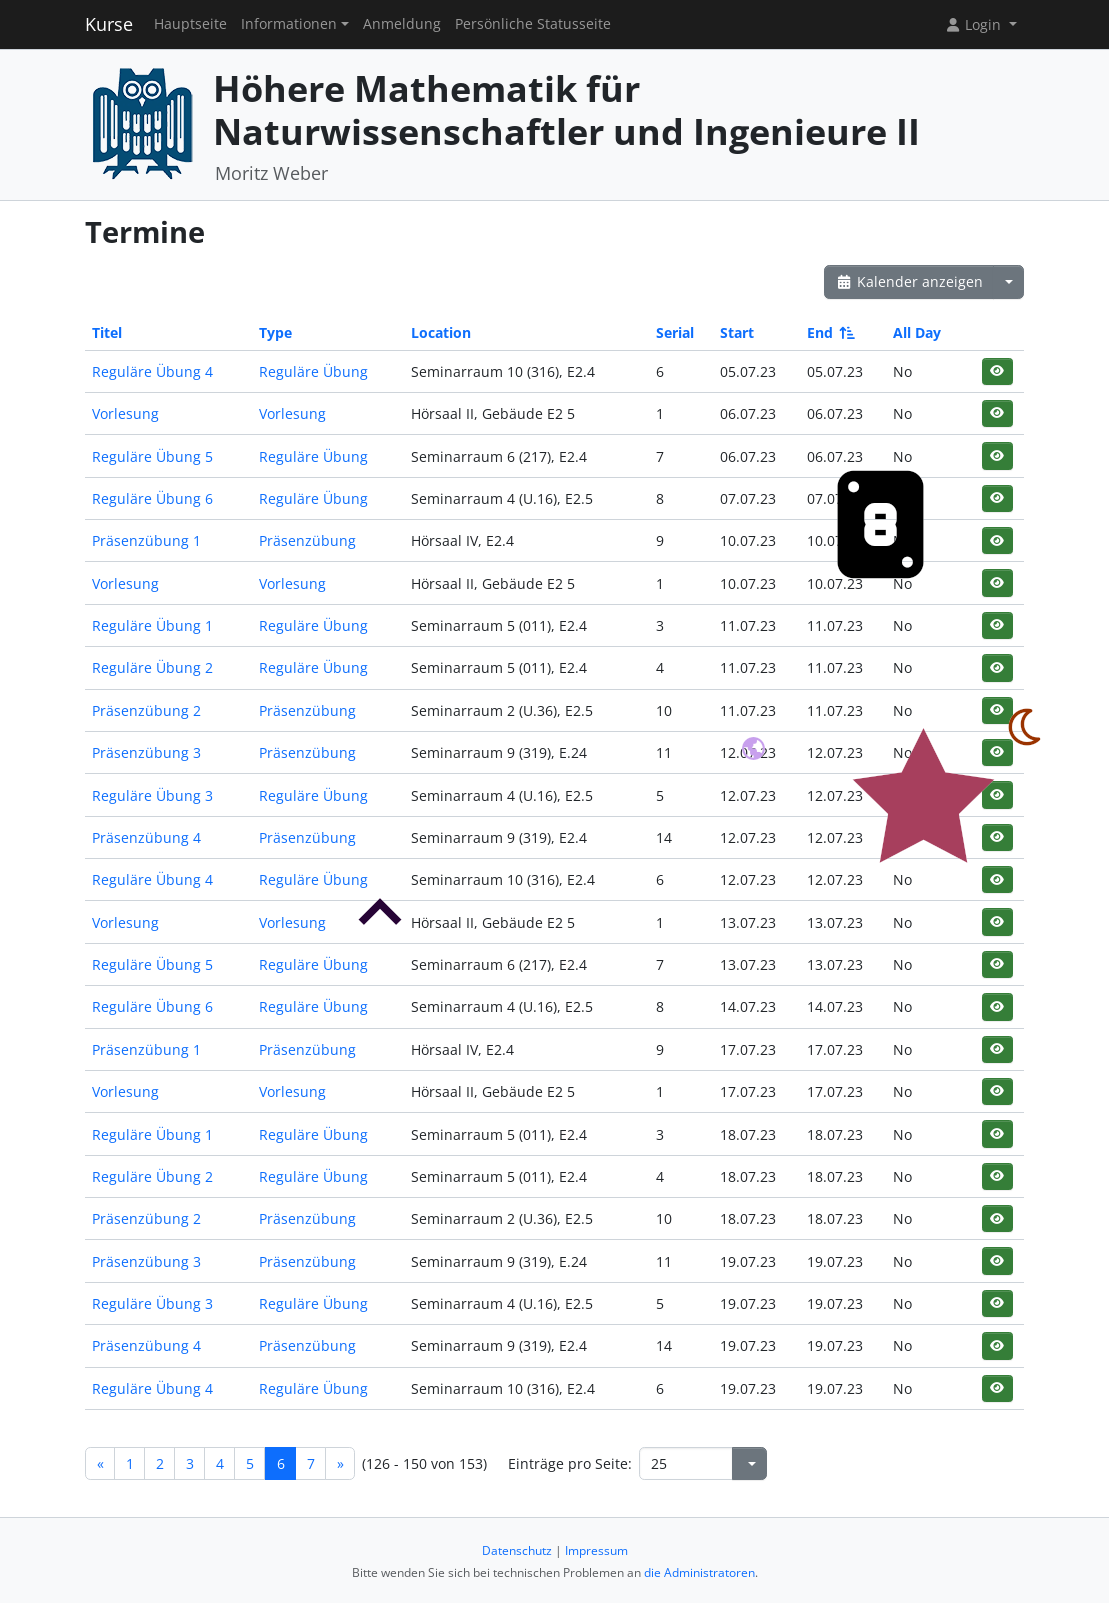 This screenshot has height=1603, width=1109. I want to click on switch to global or worldwide view, so click(753, 748).